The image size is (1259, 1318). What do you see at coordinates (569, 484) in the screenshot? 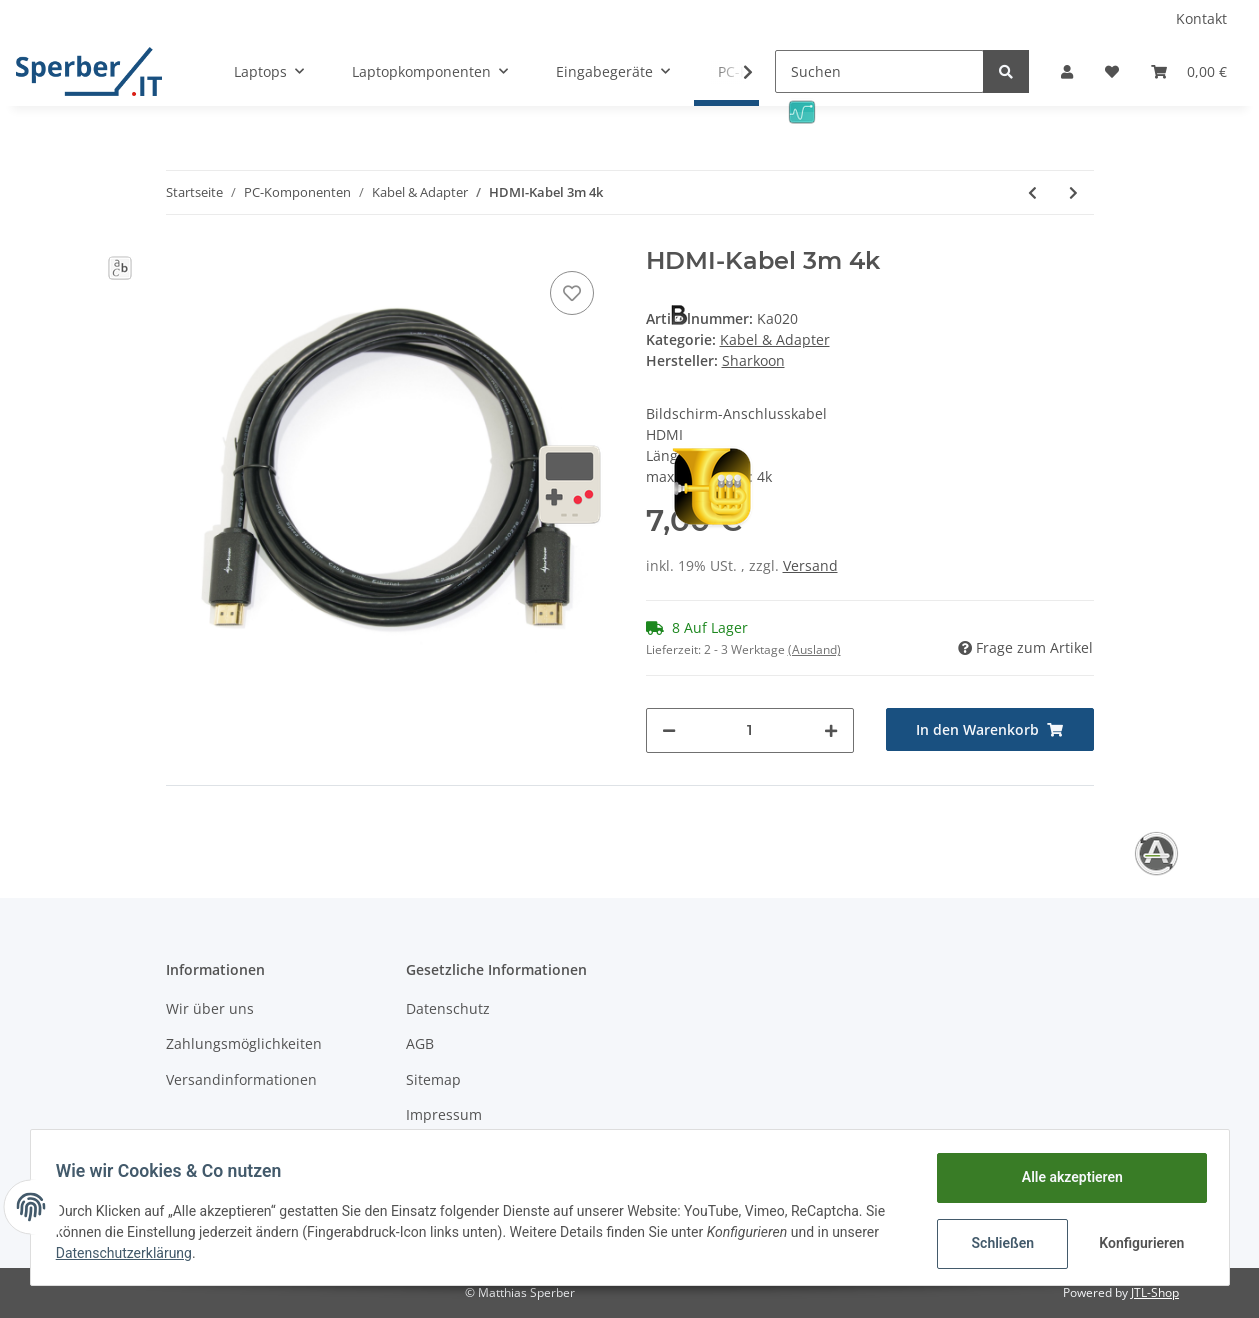
I see `open the games application` at bounding box center [569, 484].